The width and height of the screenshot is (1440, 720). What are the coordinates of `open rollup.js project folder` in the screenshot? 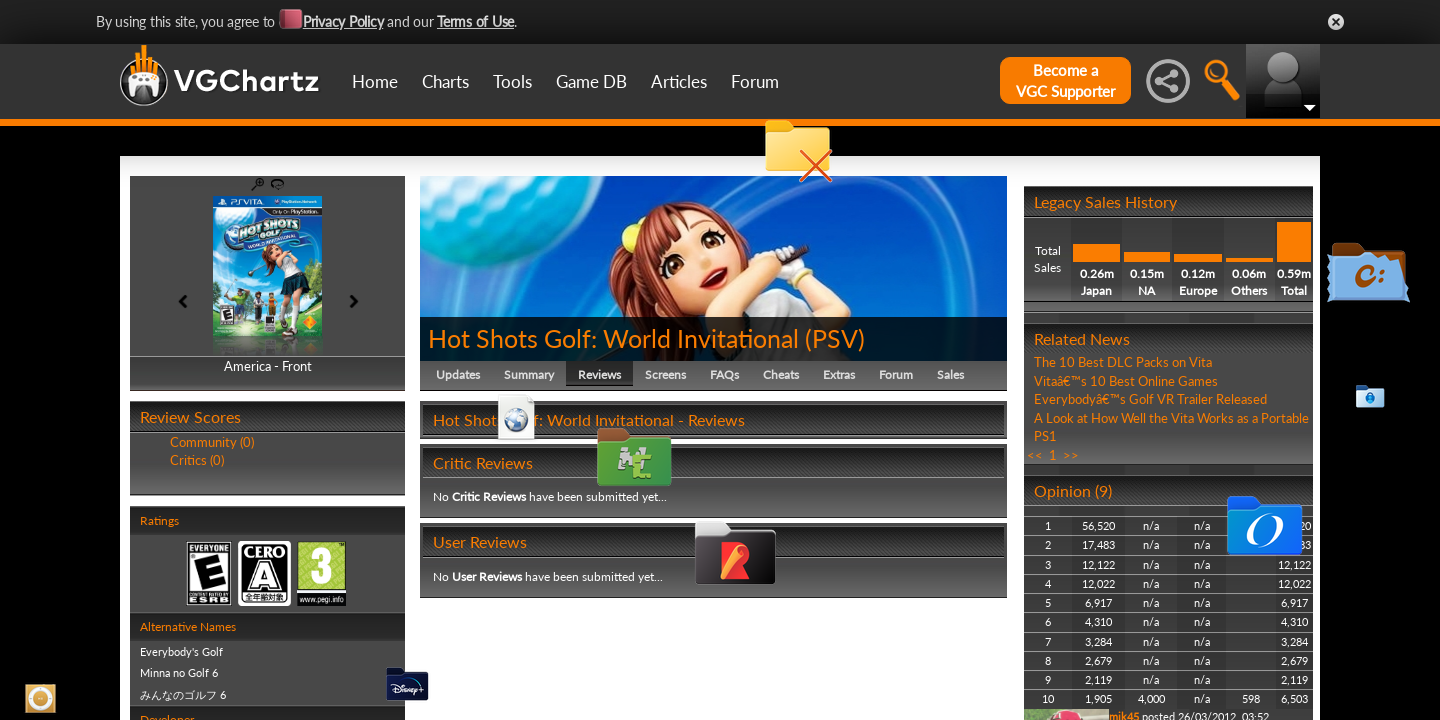 It's located at (735, 555).